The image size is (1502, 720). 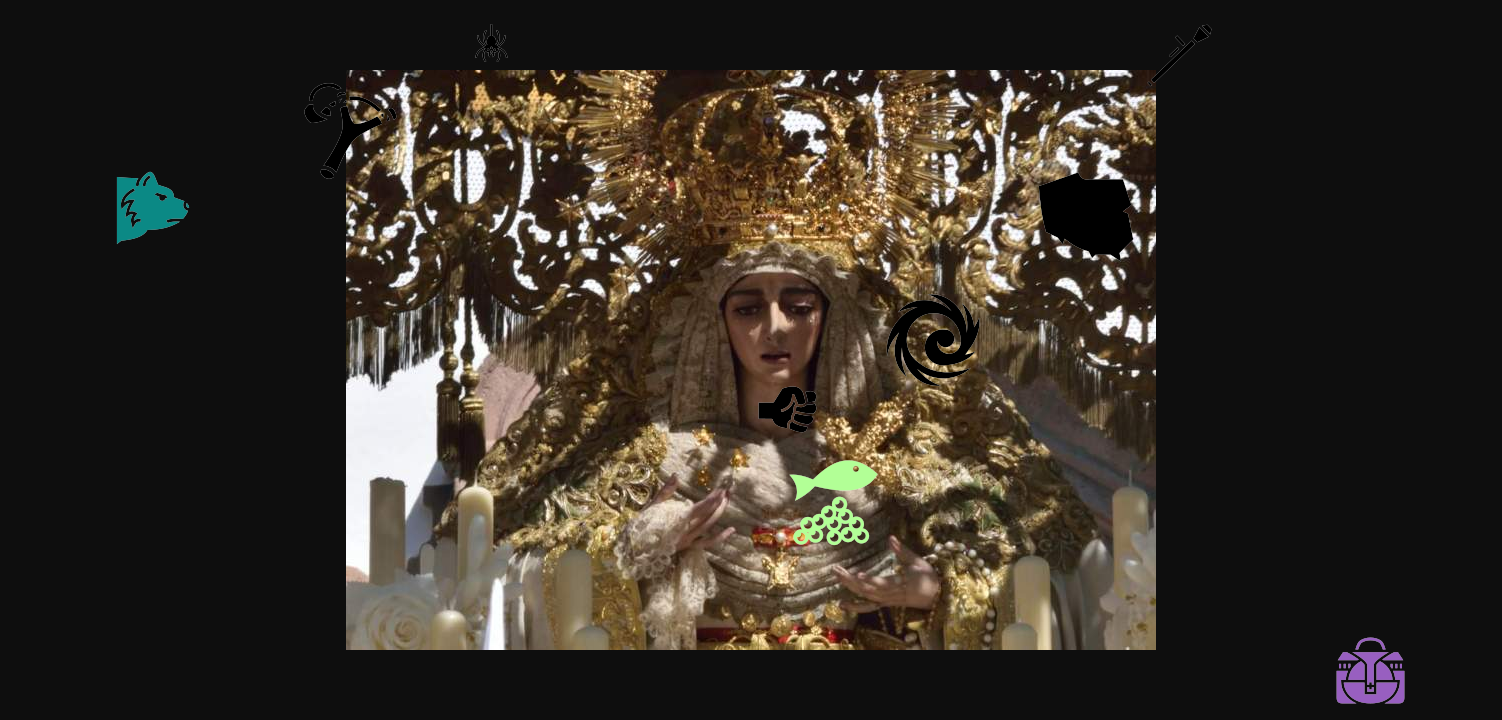 What do you see at coordinates (1086, 217) in the screenshot?
I see `select Poland as your country or region` at bounding box center [1086, 217].